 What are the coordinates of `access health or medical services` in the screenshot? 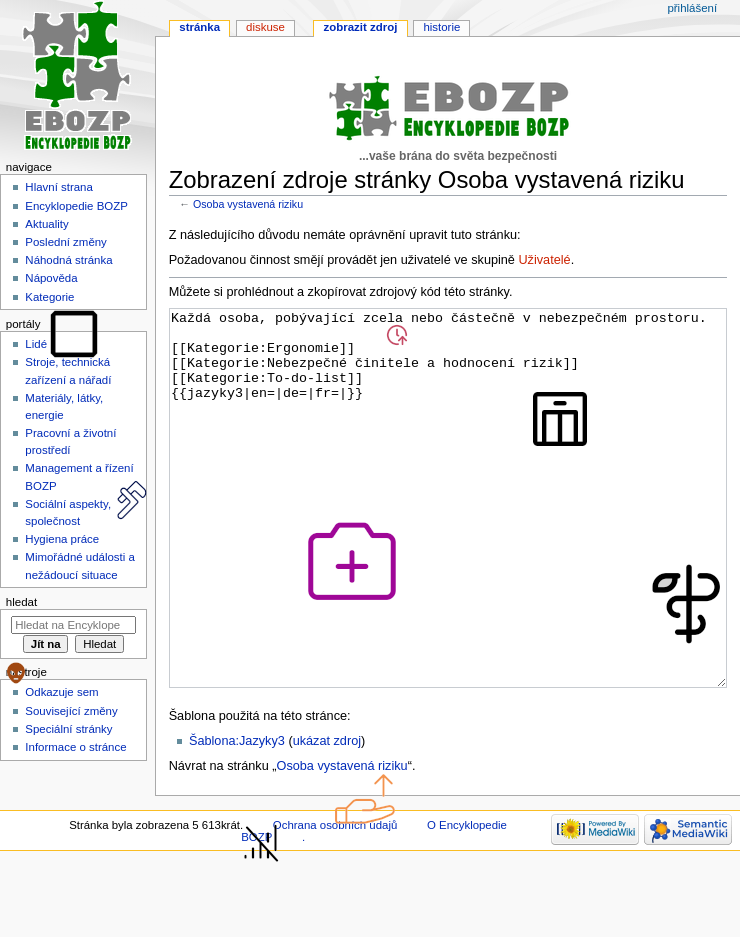 It's located at (689, 604).